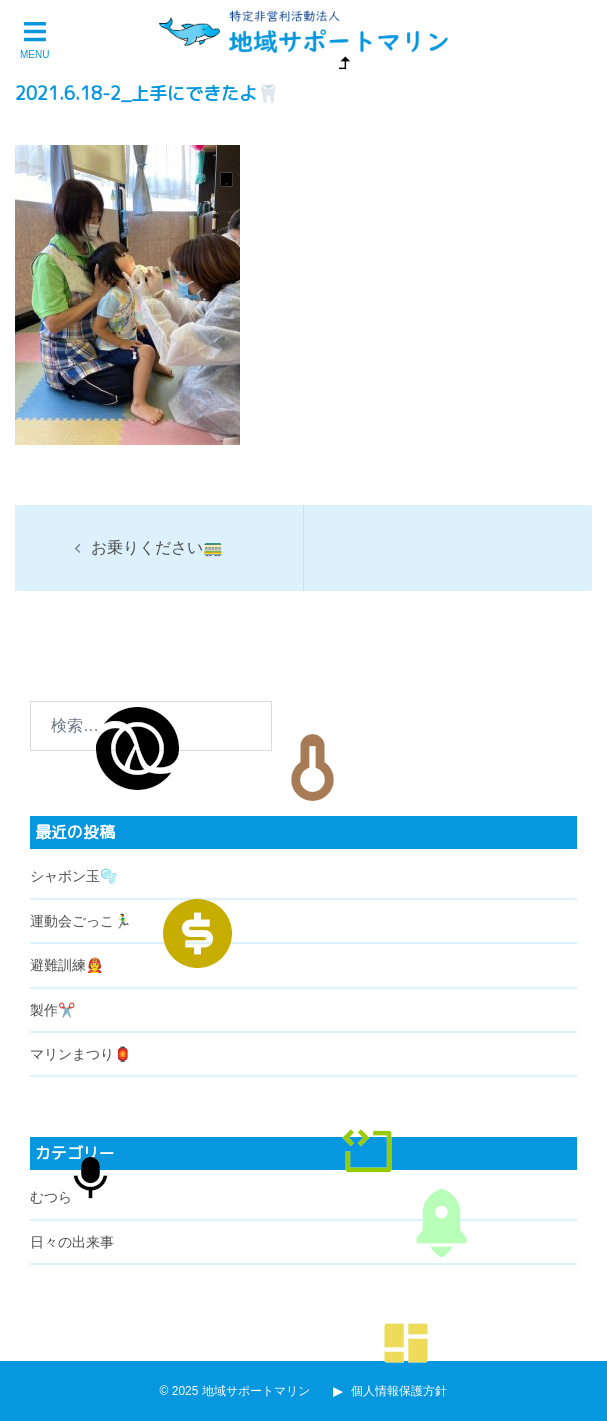 The image size is (607, 1421). I want to click on switch to tablet view or layout, so click(226, 179).